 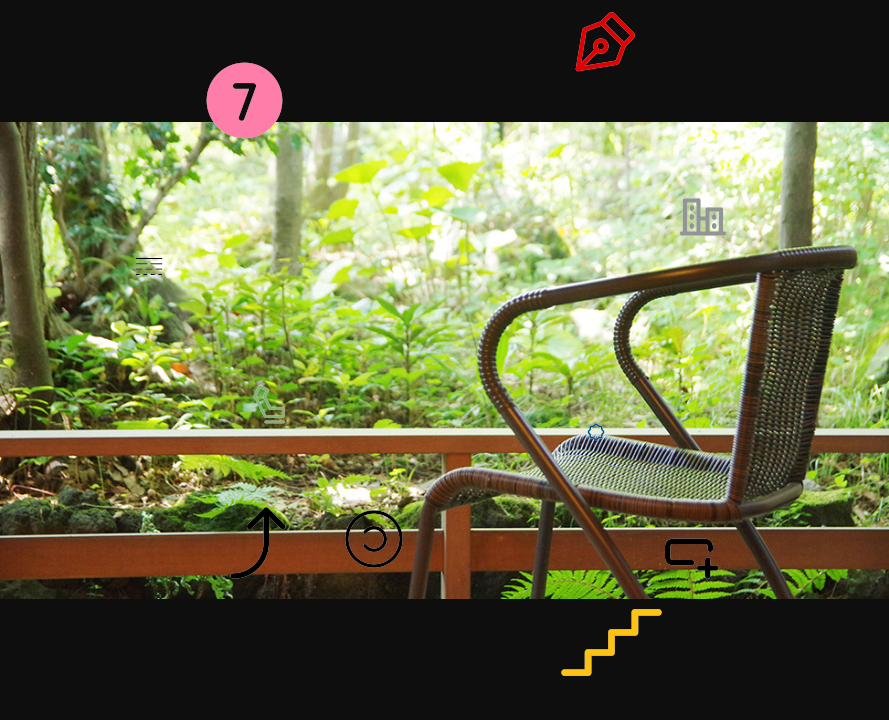 I want to click on navigate to stairs or level changes, so click(x=611, y=642).